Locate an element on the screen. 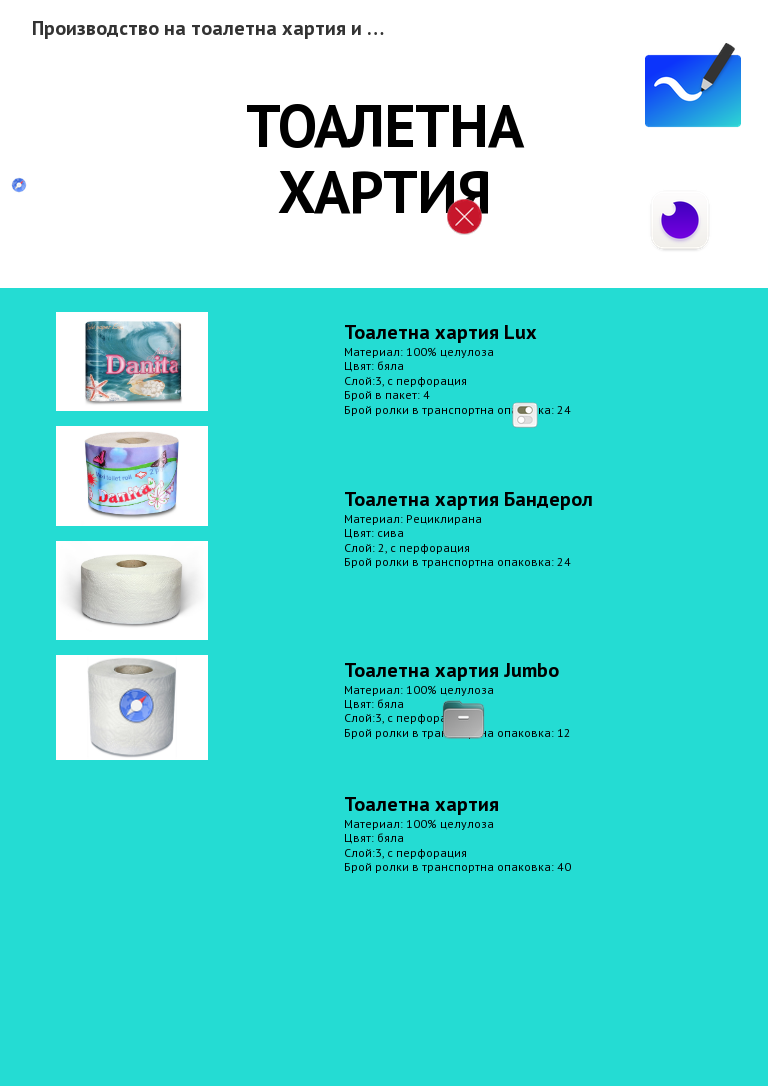 This screenshot has width=768, height=1086. open the whiteboard app is located at coordinates (693, 91).